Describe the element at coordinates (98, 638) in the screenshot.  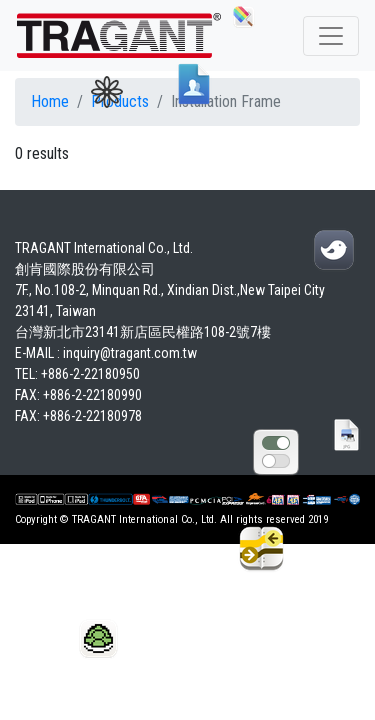
I see `open turtl secure note-taking app` at that location.